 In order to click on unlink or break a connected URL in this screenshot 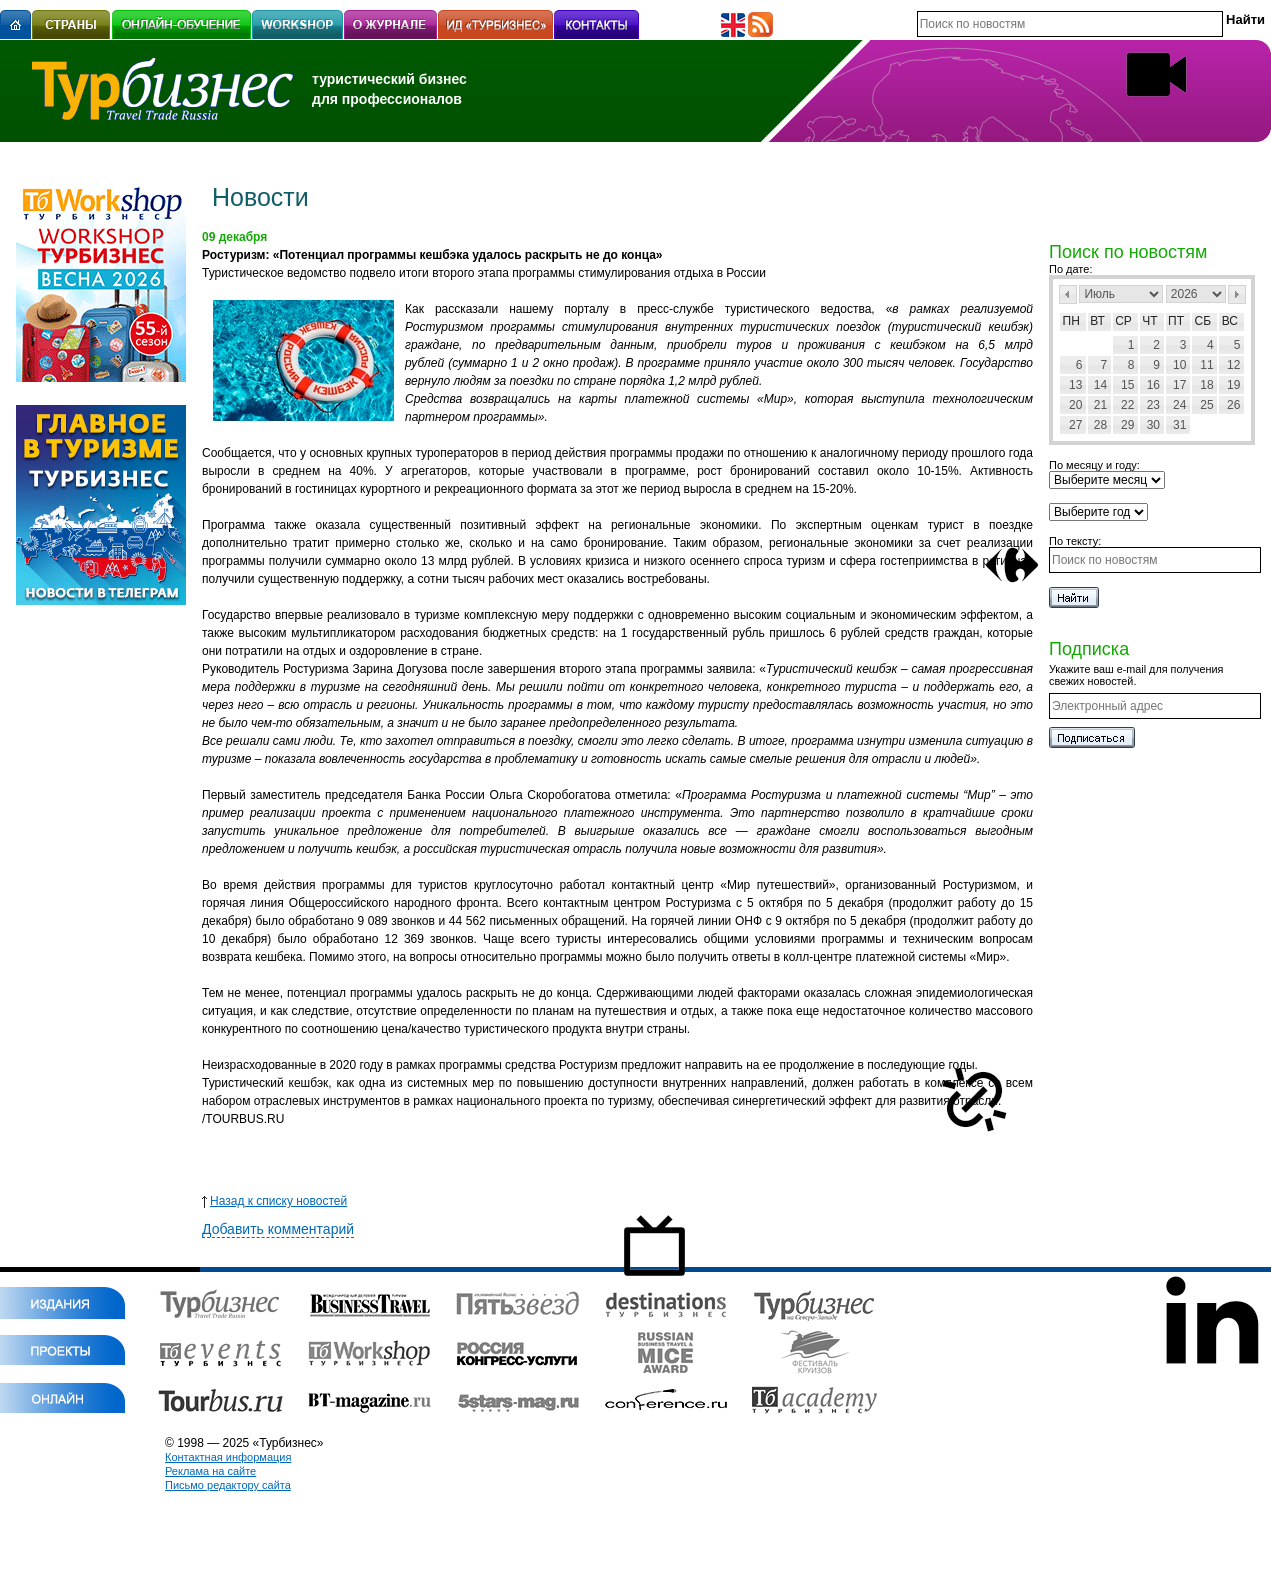, I will do `click(974, 1099)`.